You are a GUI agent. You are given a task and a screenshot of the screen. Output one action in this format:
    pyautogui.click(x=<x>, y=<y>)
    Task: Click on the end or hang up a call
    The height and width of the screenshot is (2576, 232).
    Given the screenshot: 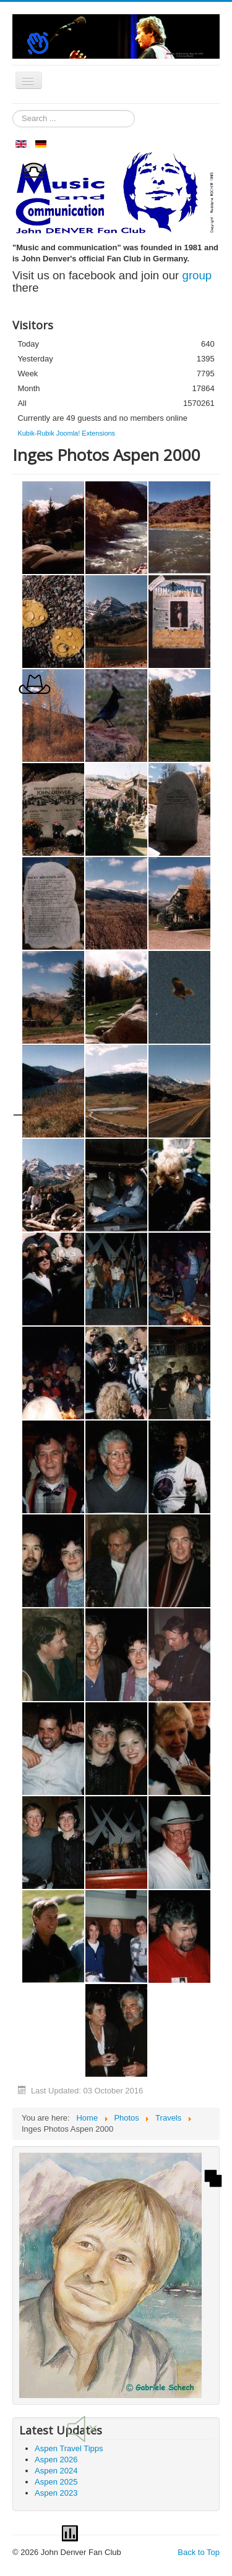 What is the action you would take?
    pyautogui.click(x=33, y=170)
    